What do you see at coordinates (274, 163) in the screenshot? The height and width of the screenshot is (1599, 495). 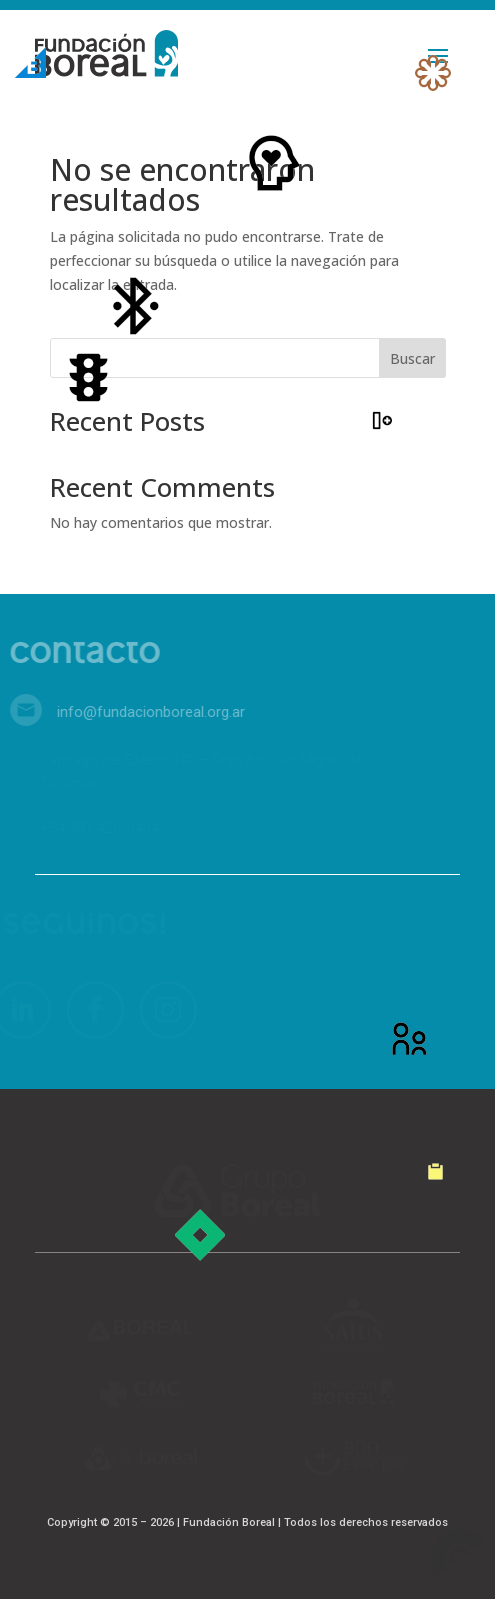 I see `access mental health resources` at bounding box center [274, 163].